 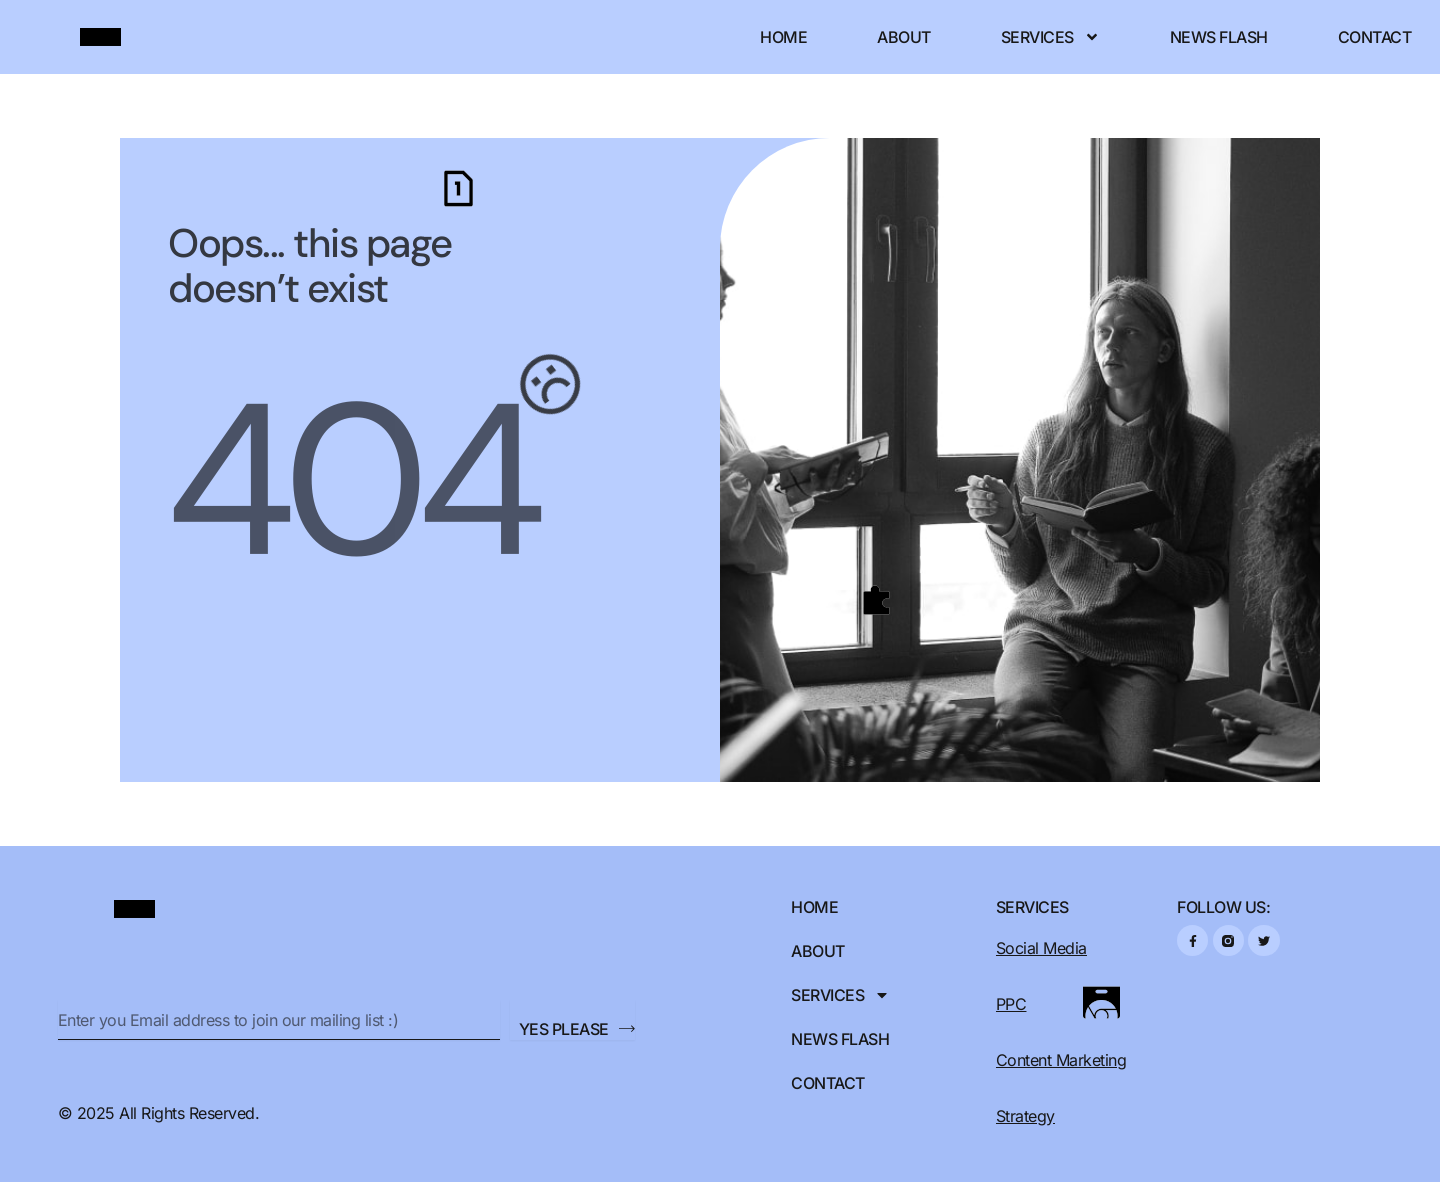 What do you see at coordinates (458, 188) in the screenshot?
I see `indicates primary SIM card slot (SIM 1)` at bounding box center [458, 188].